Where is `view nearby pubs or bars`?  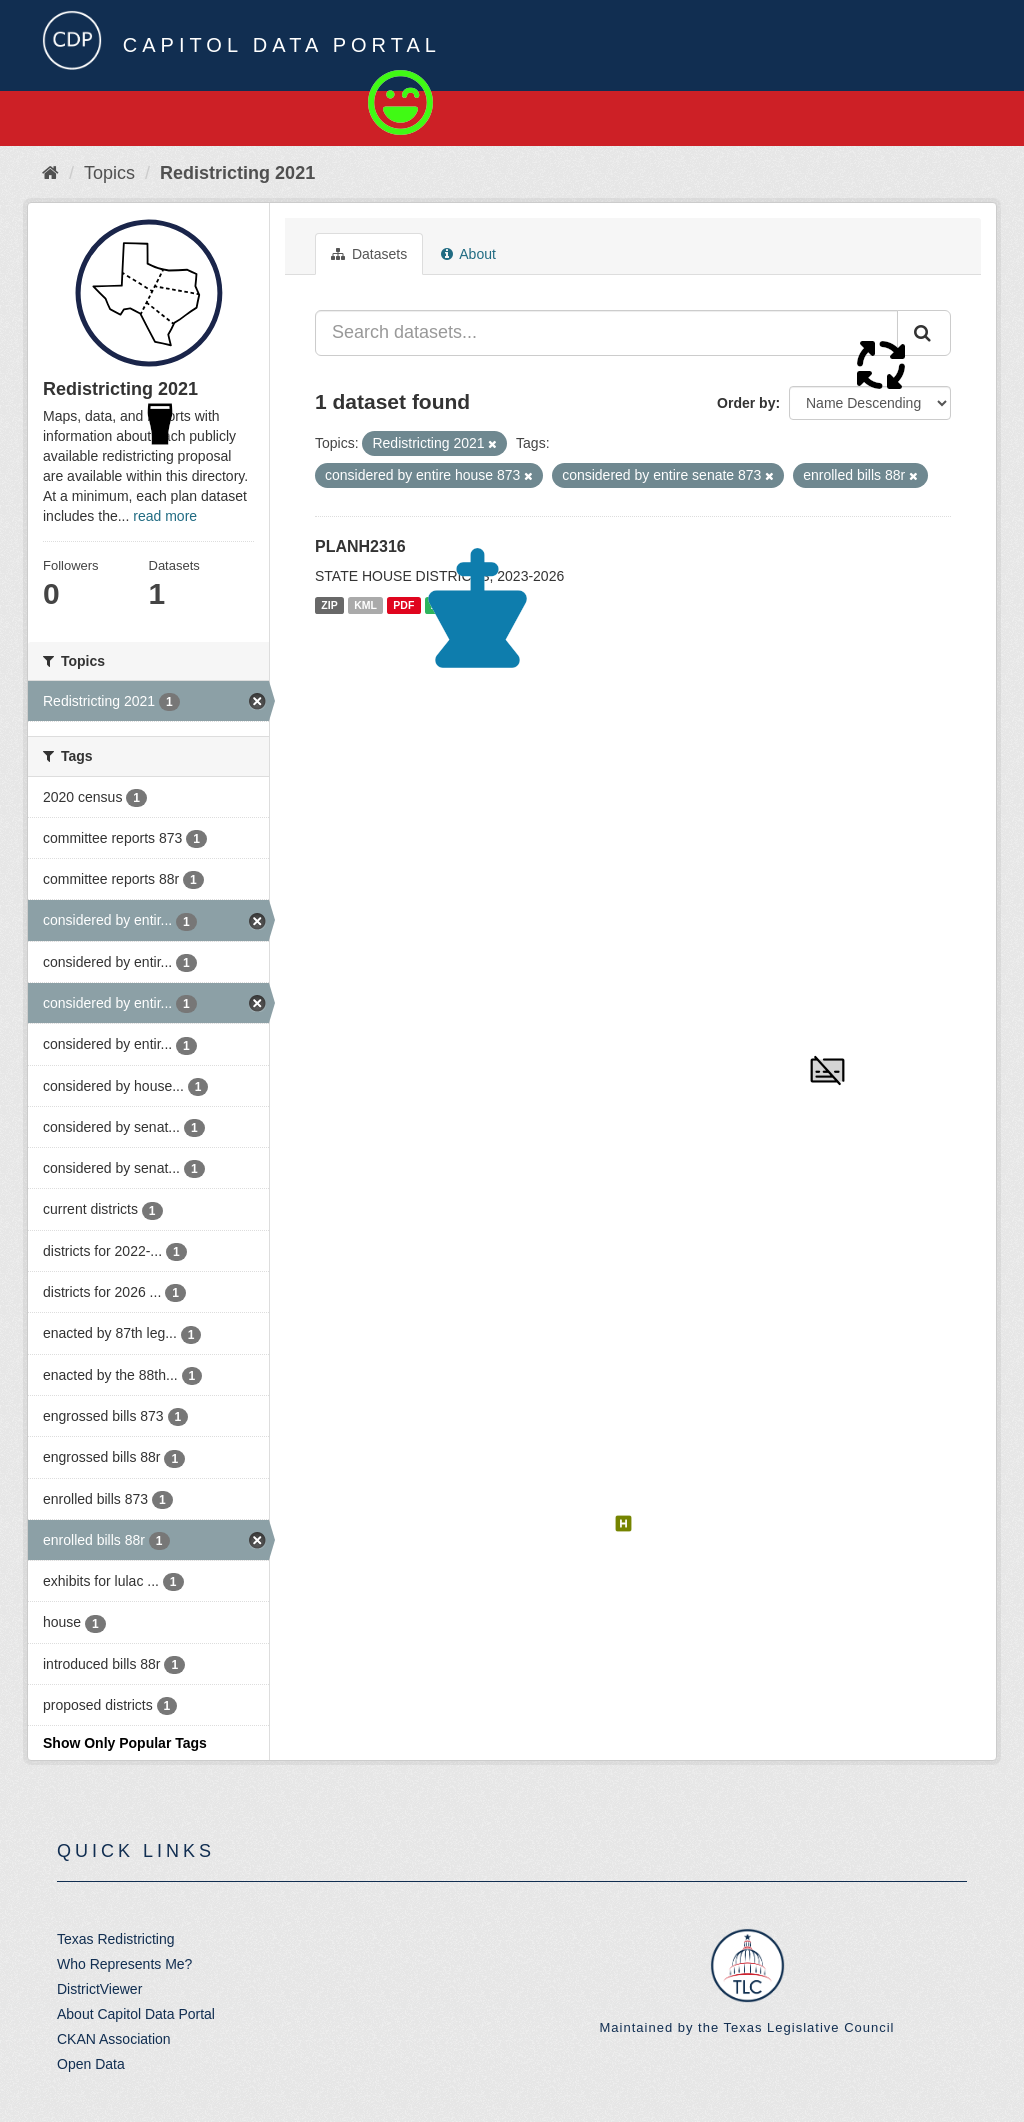
view nearby pubs or bars is located at coordinates (160, 424).